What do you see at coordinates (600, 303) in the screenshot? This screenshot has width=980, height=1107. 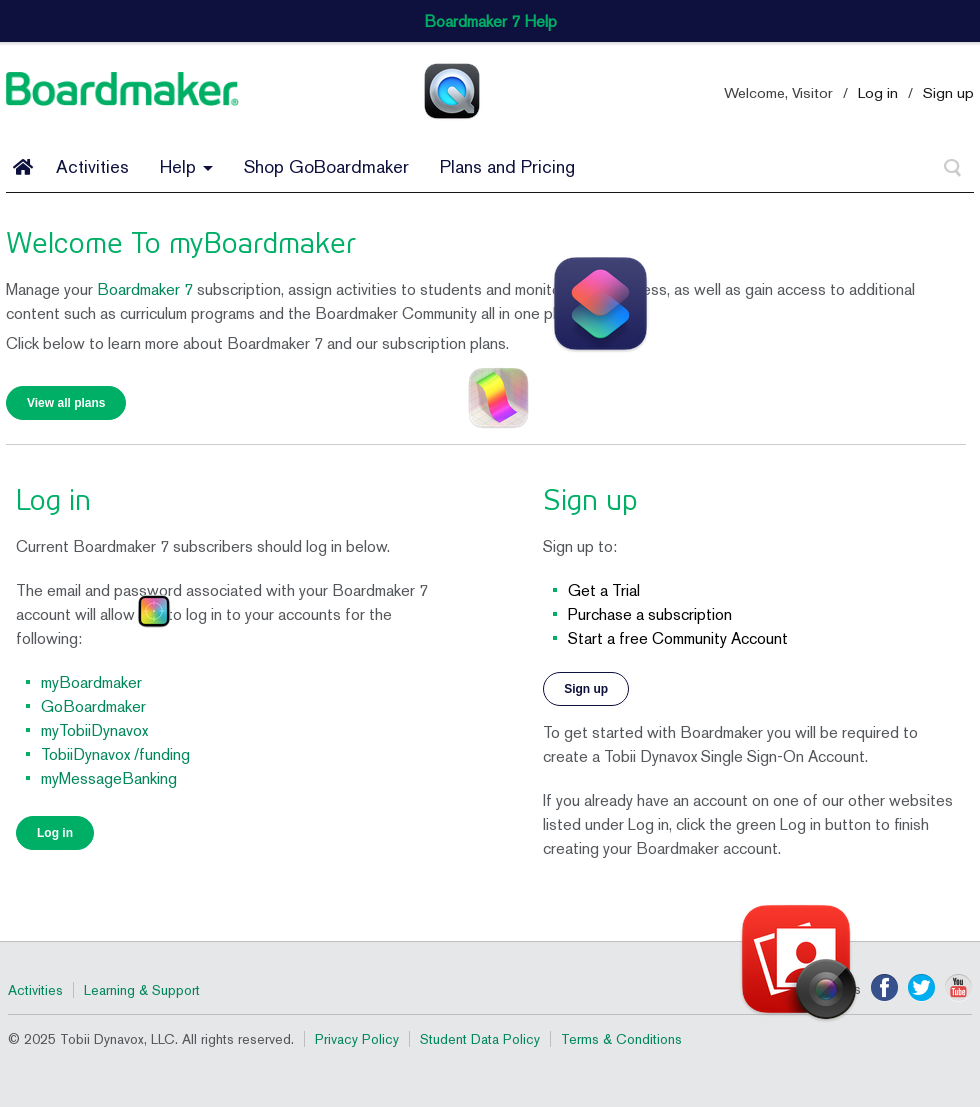 I see `open the Shortcuts app` at bounding box center [600, 303].